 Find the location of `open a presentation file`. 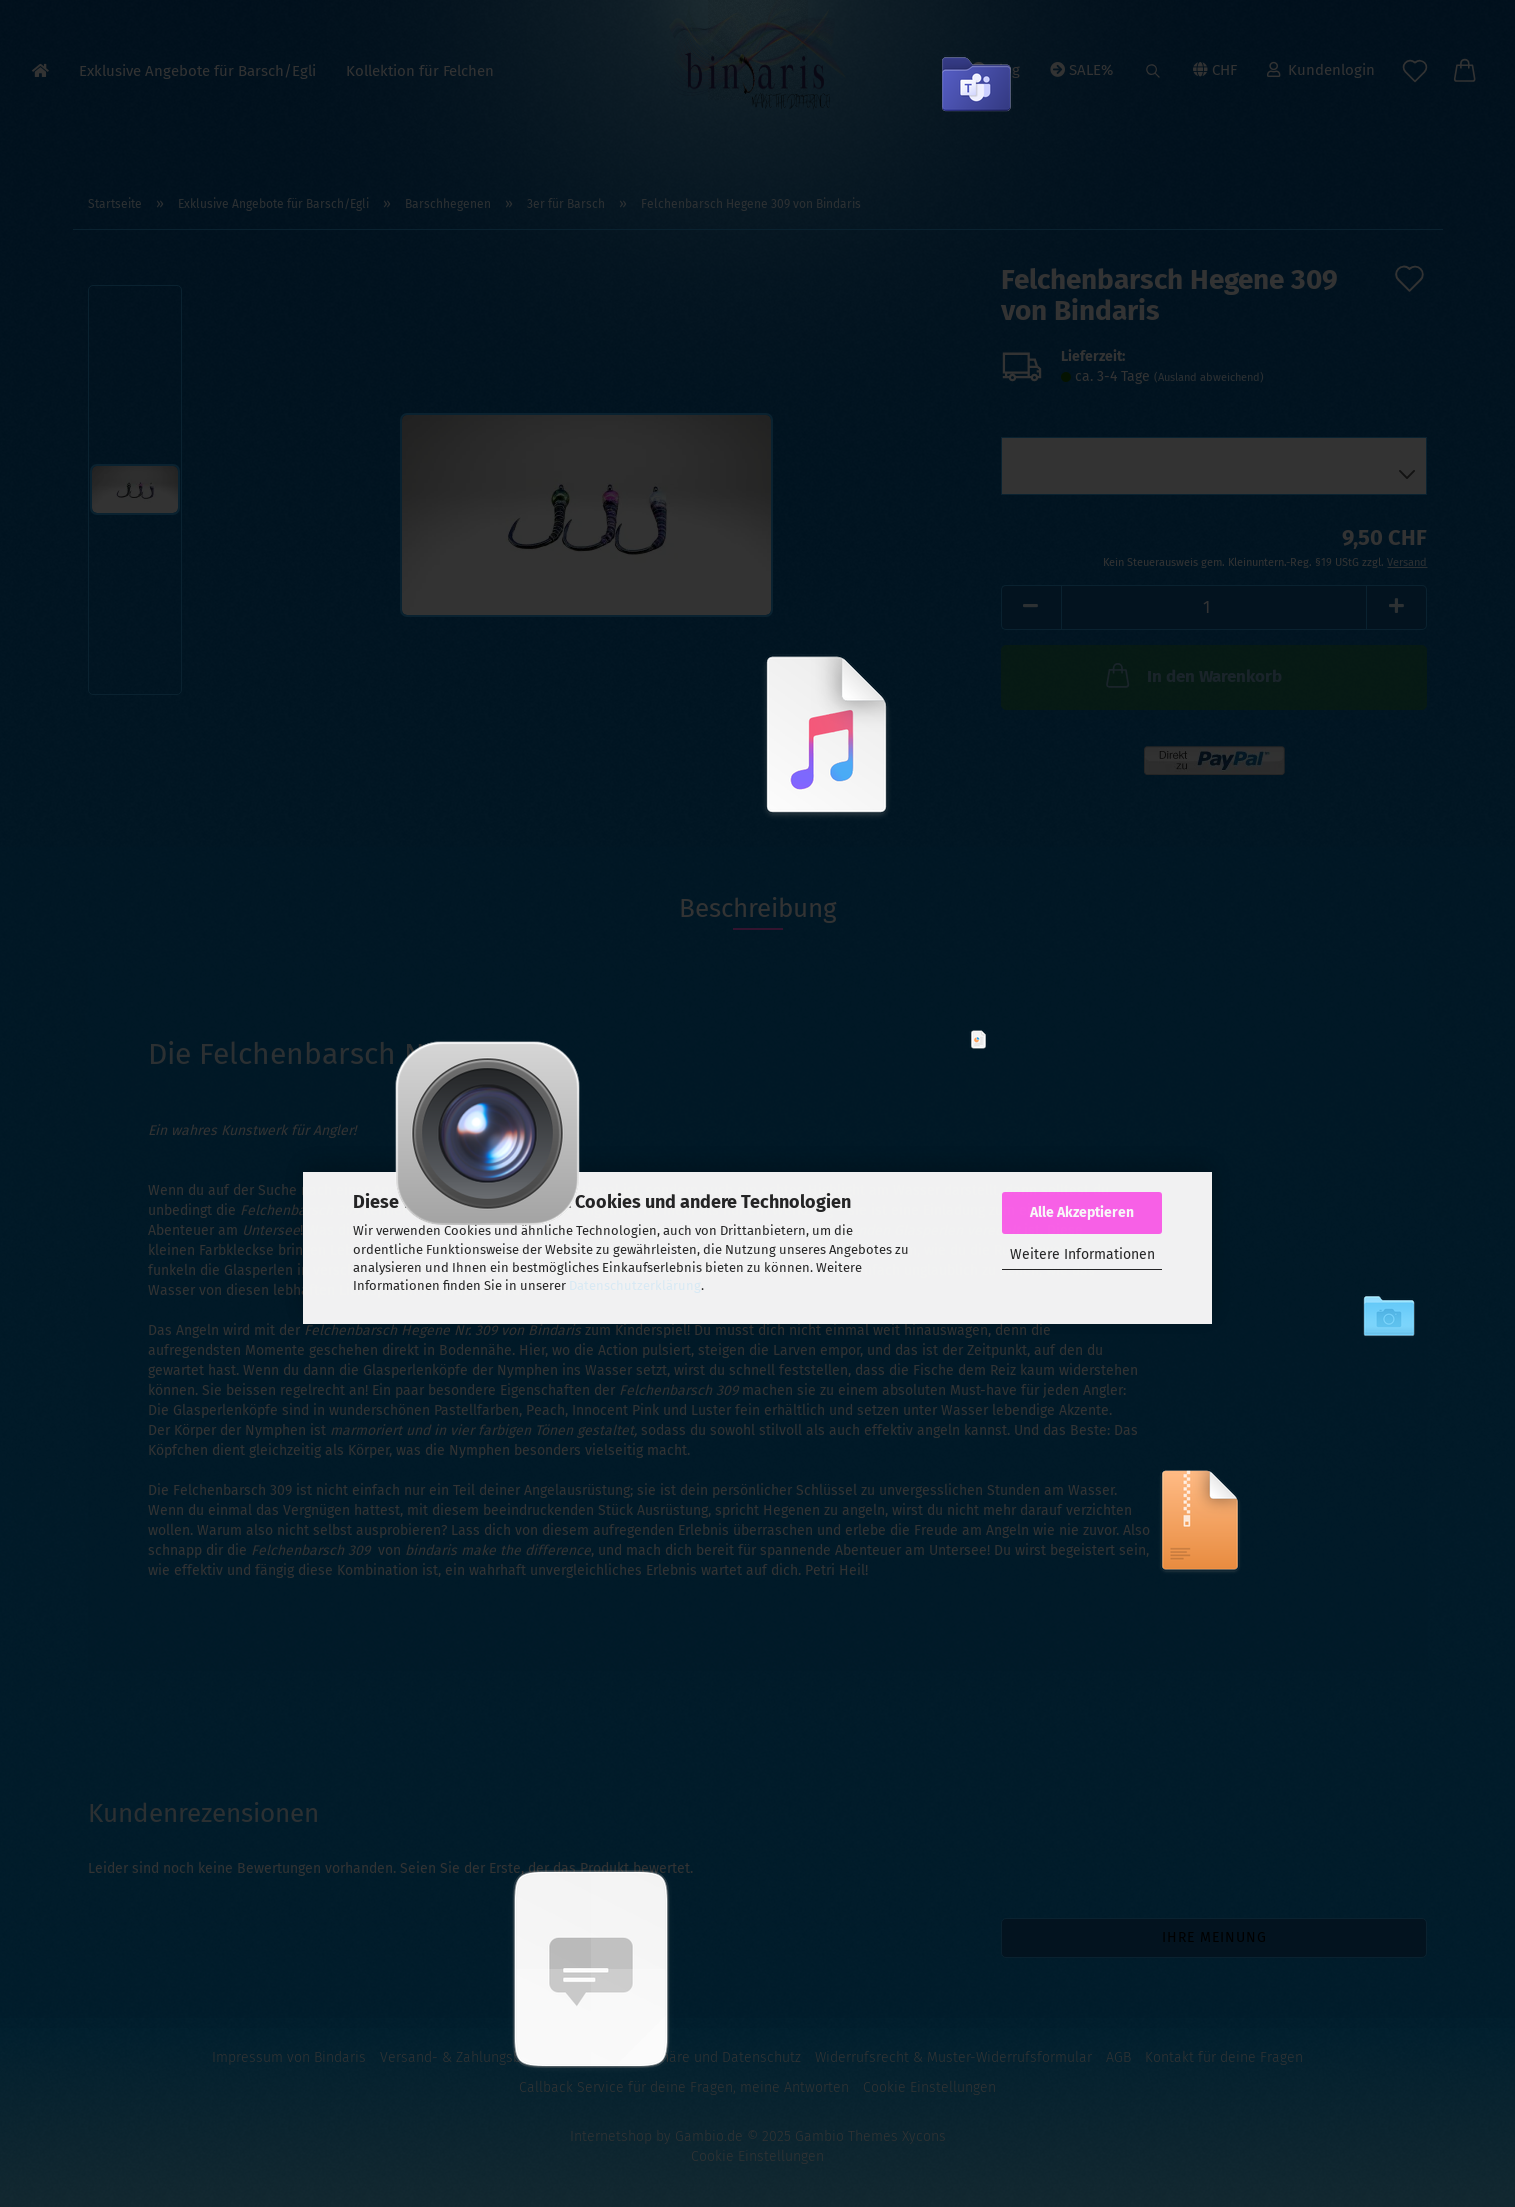

open a presentation file is located at coordinates (978, 1039).